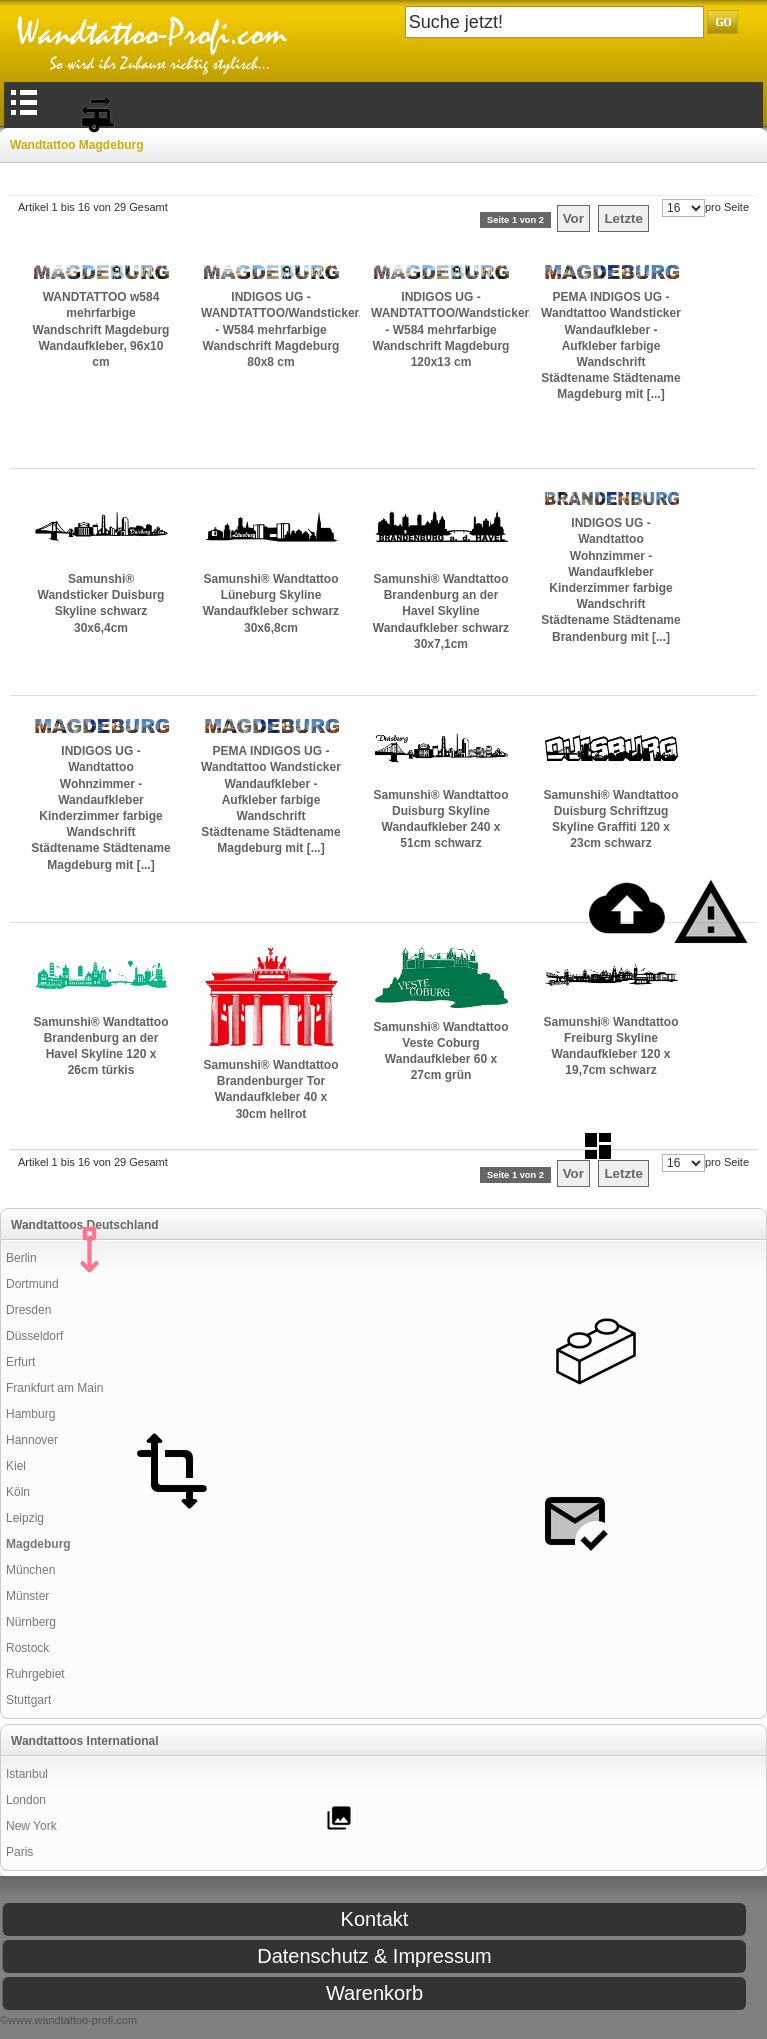  What do you see at coordinates (89, 1249) in the screenshot?
I see `move item down in a list or queue` at bounding box center [89, 1249].